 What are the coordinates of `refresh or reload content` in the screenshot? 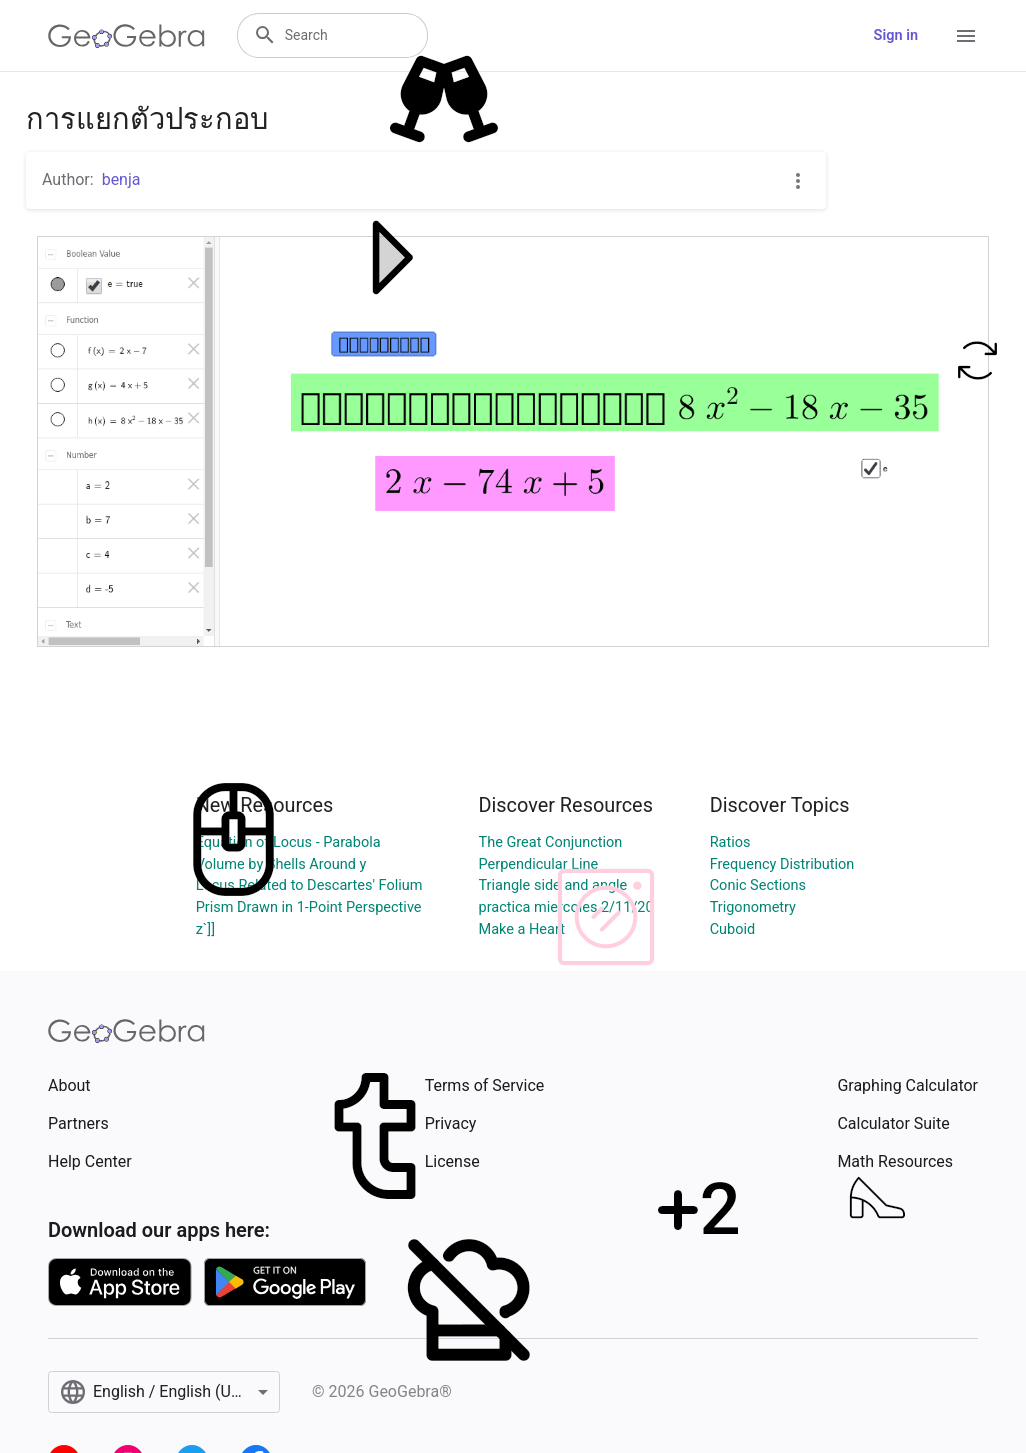 It's located at (977, 360).